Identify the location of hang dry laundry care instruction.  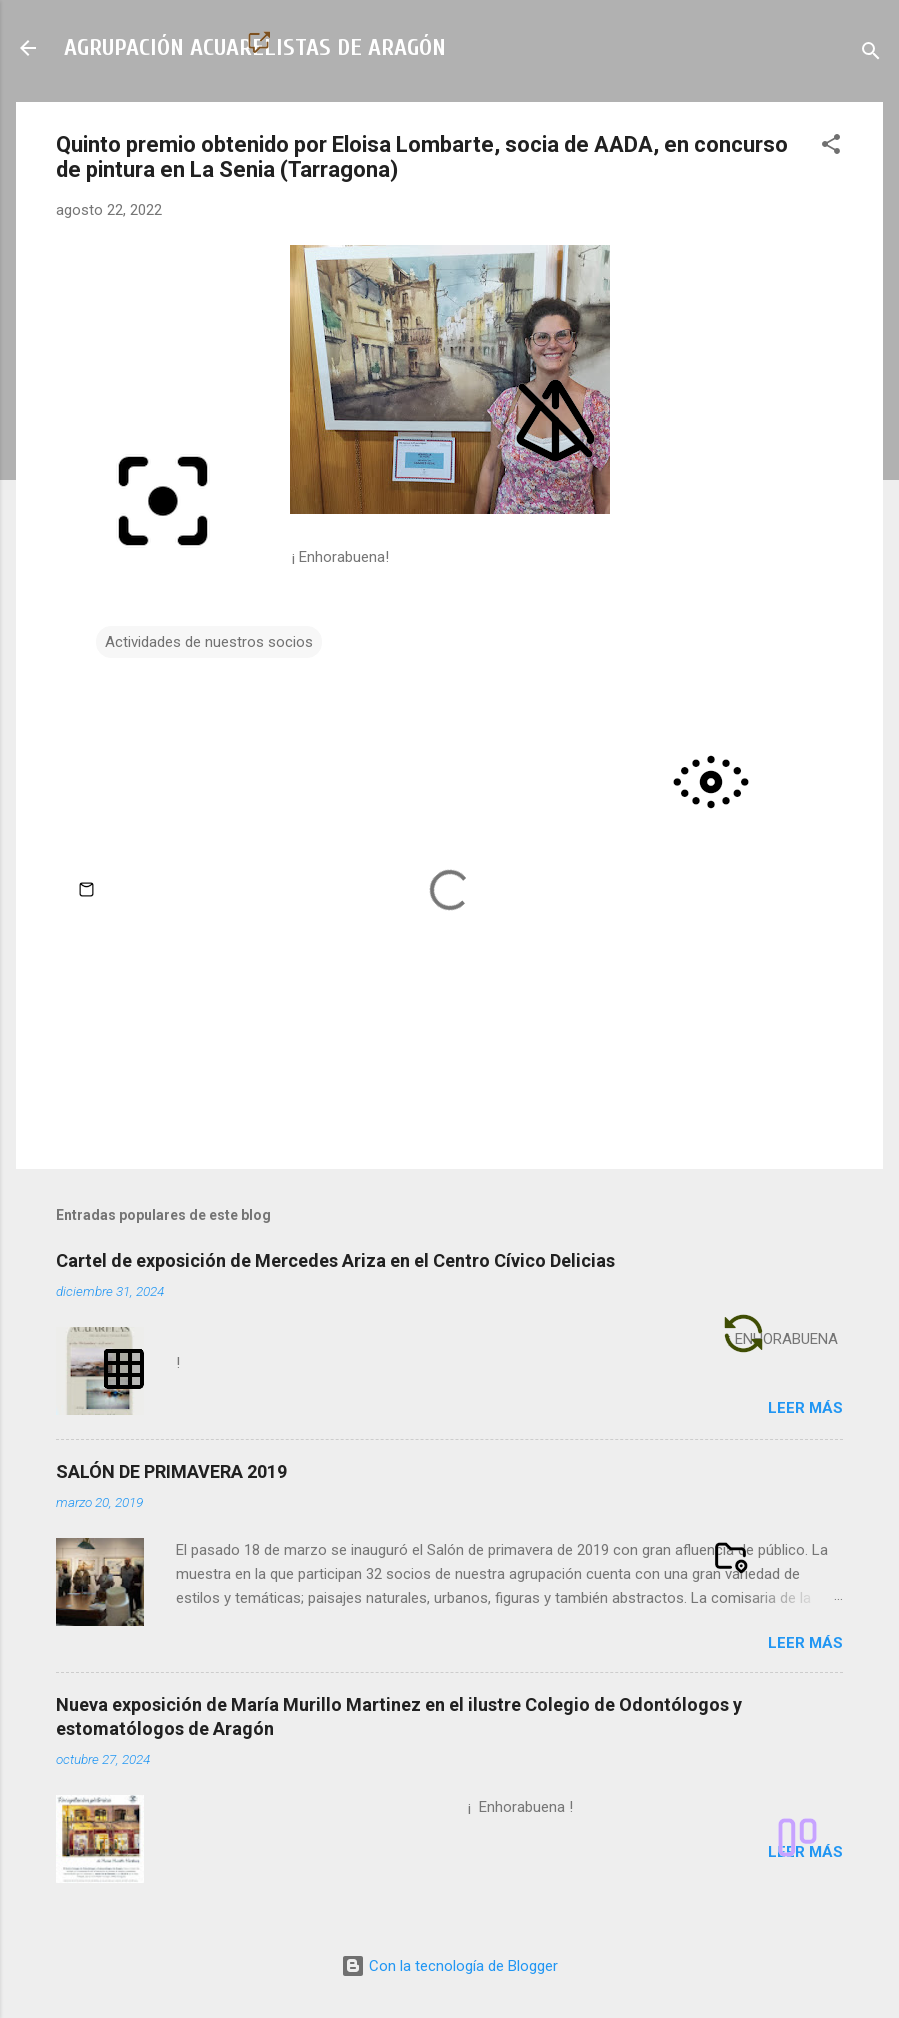
(86, 889).